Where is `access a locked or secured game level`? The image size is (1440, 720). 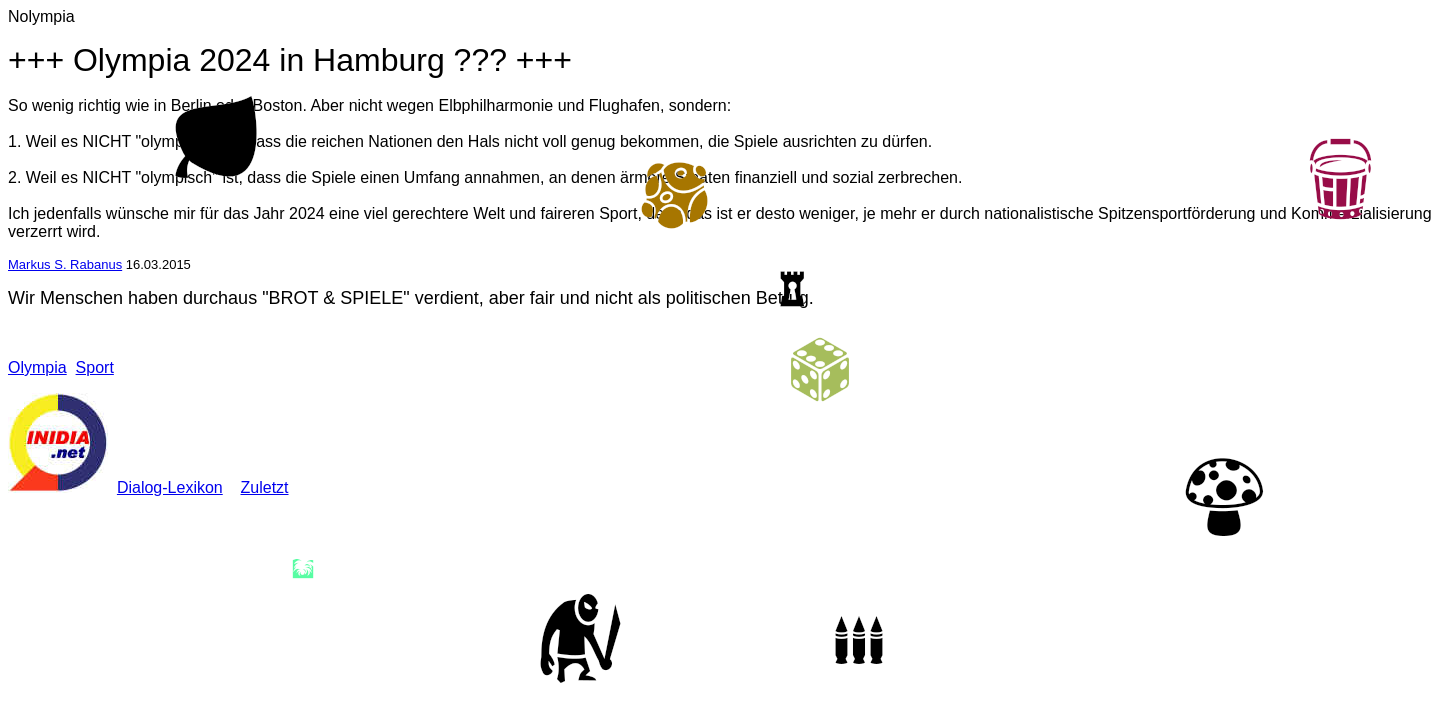 access a locked or secured game level is located at coordinates (792, 289).